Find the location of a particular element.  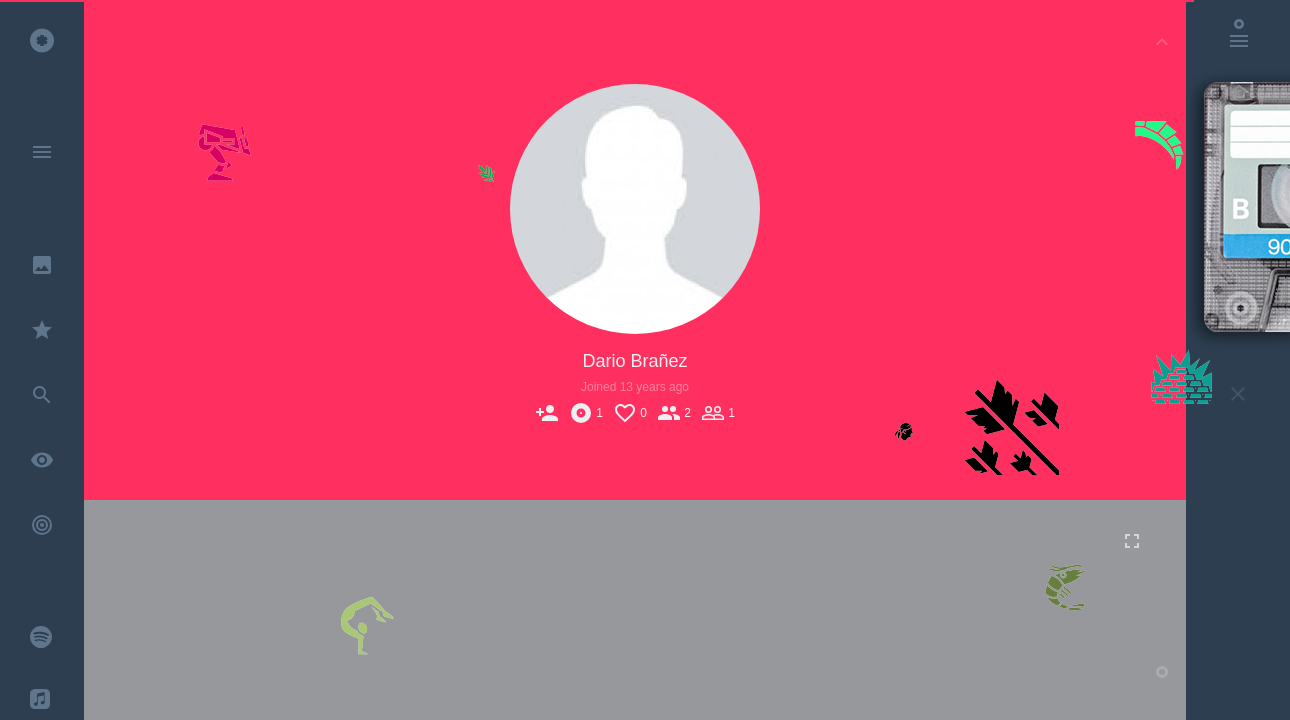

olive ingredient or food item in a cooking game is located at coordinates (486, 173).